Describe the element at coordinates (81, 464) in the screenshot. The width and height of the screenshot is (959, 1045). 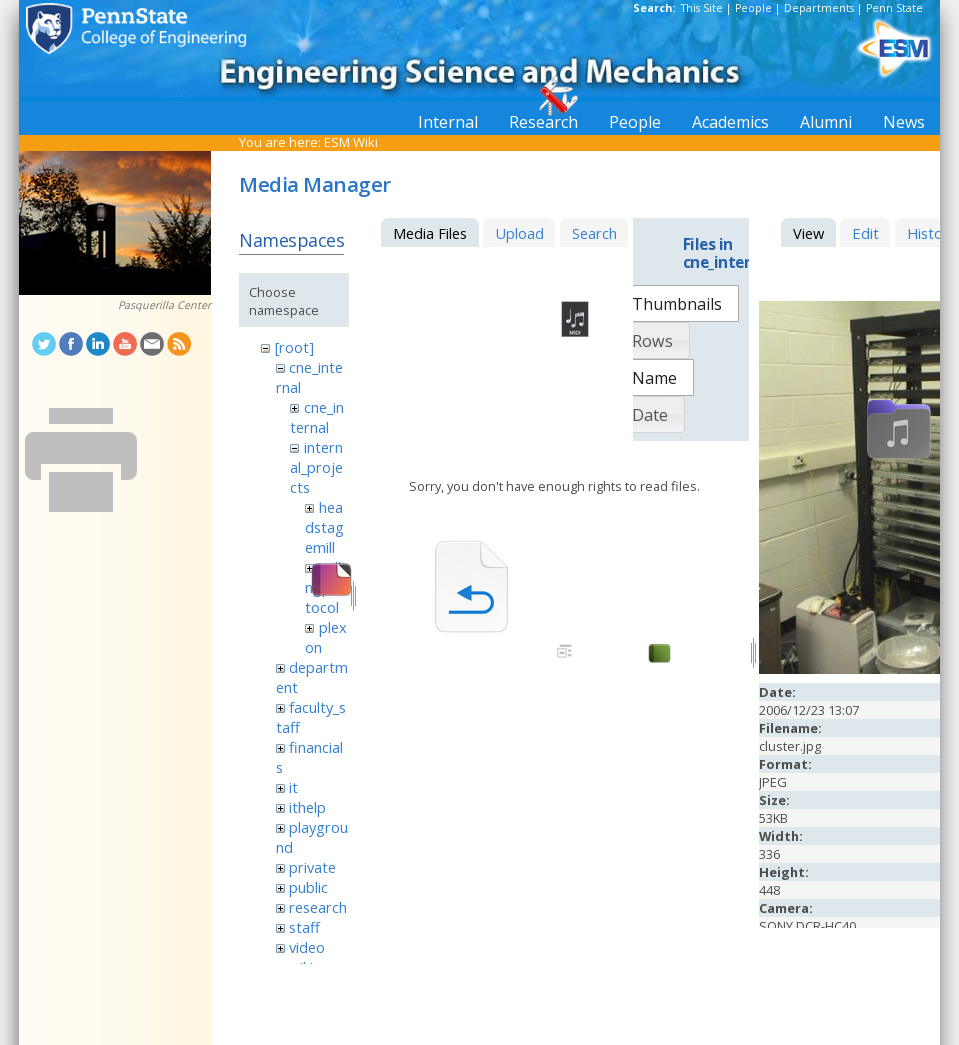
I see `print the current document` at that location.